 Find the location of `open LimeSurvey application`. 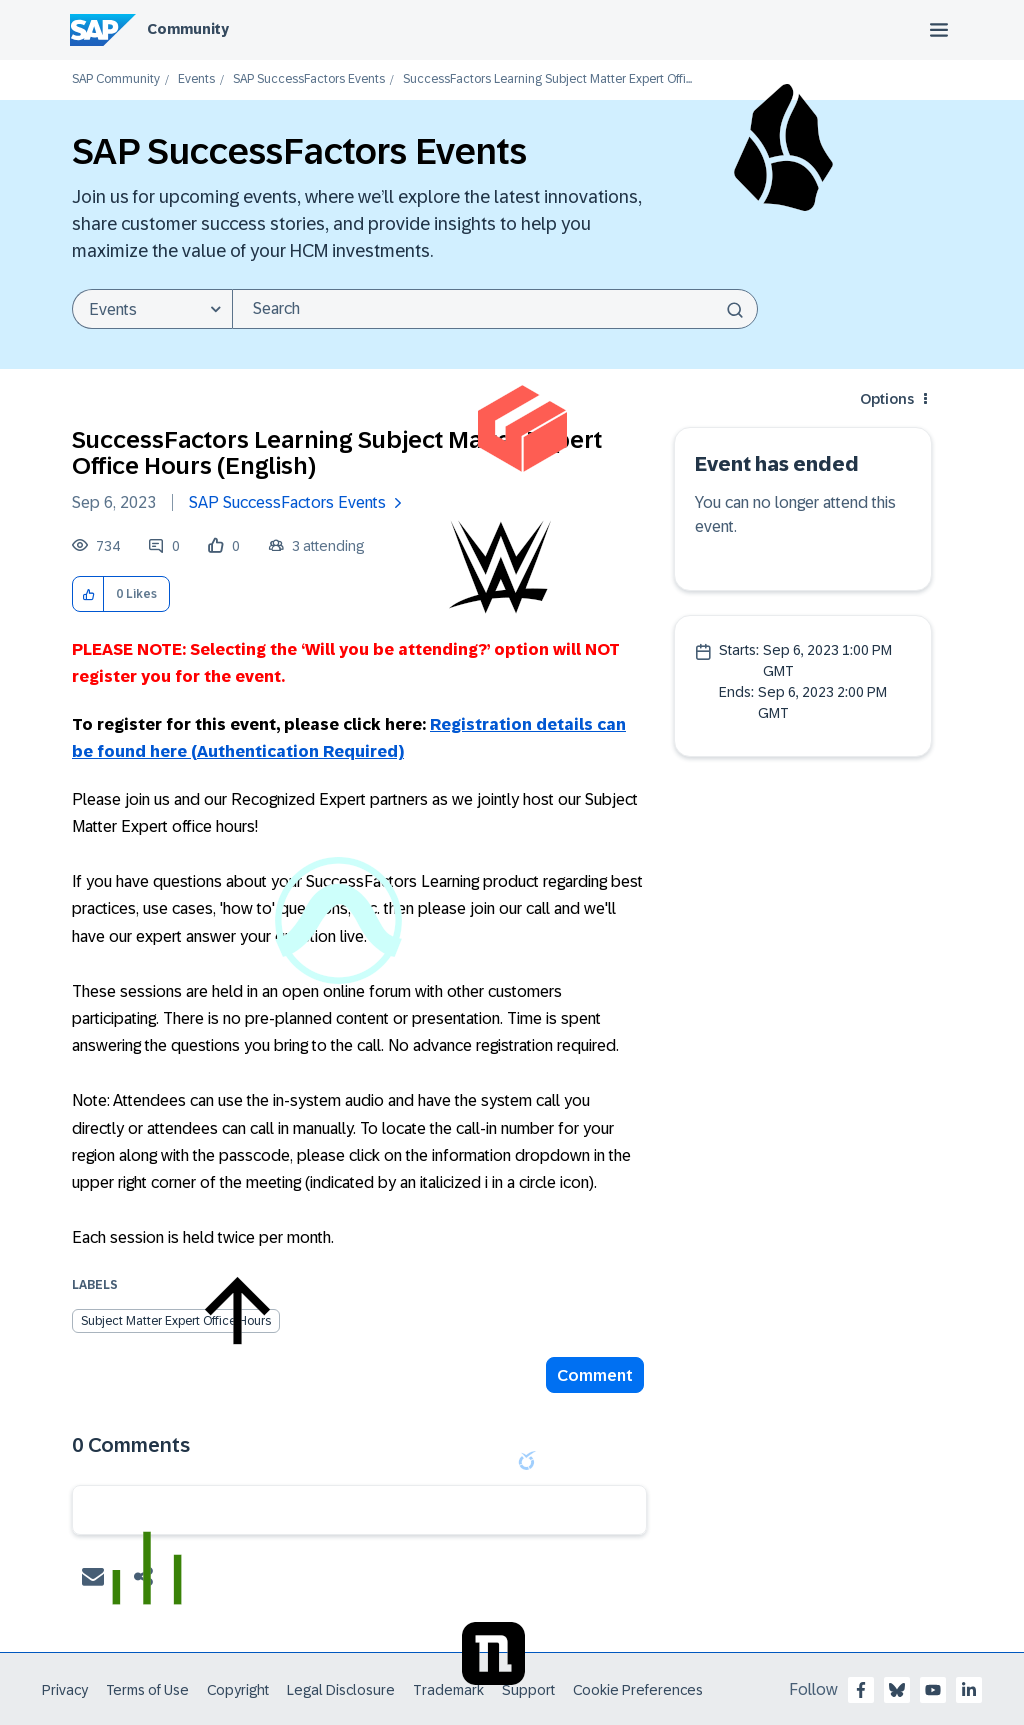

open LimeSurvey application is located at coordinates (527, 1460).